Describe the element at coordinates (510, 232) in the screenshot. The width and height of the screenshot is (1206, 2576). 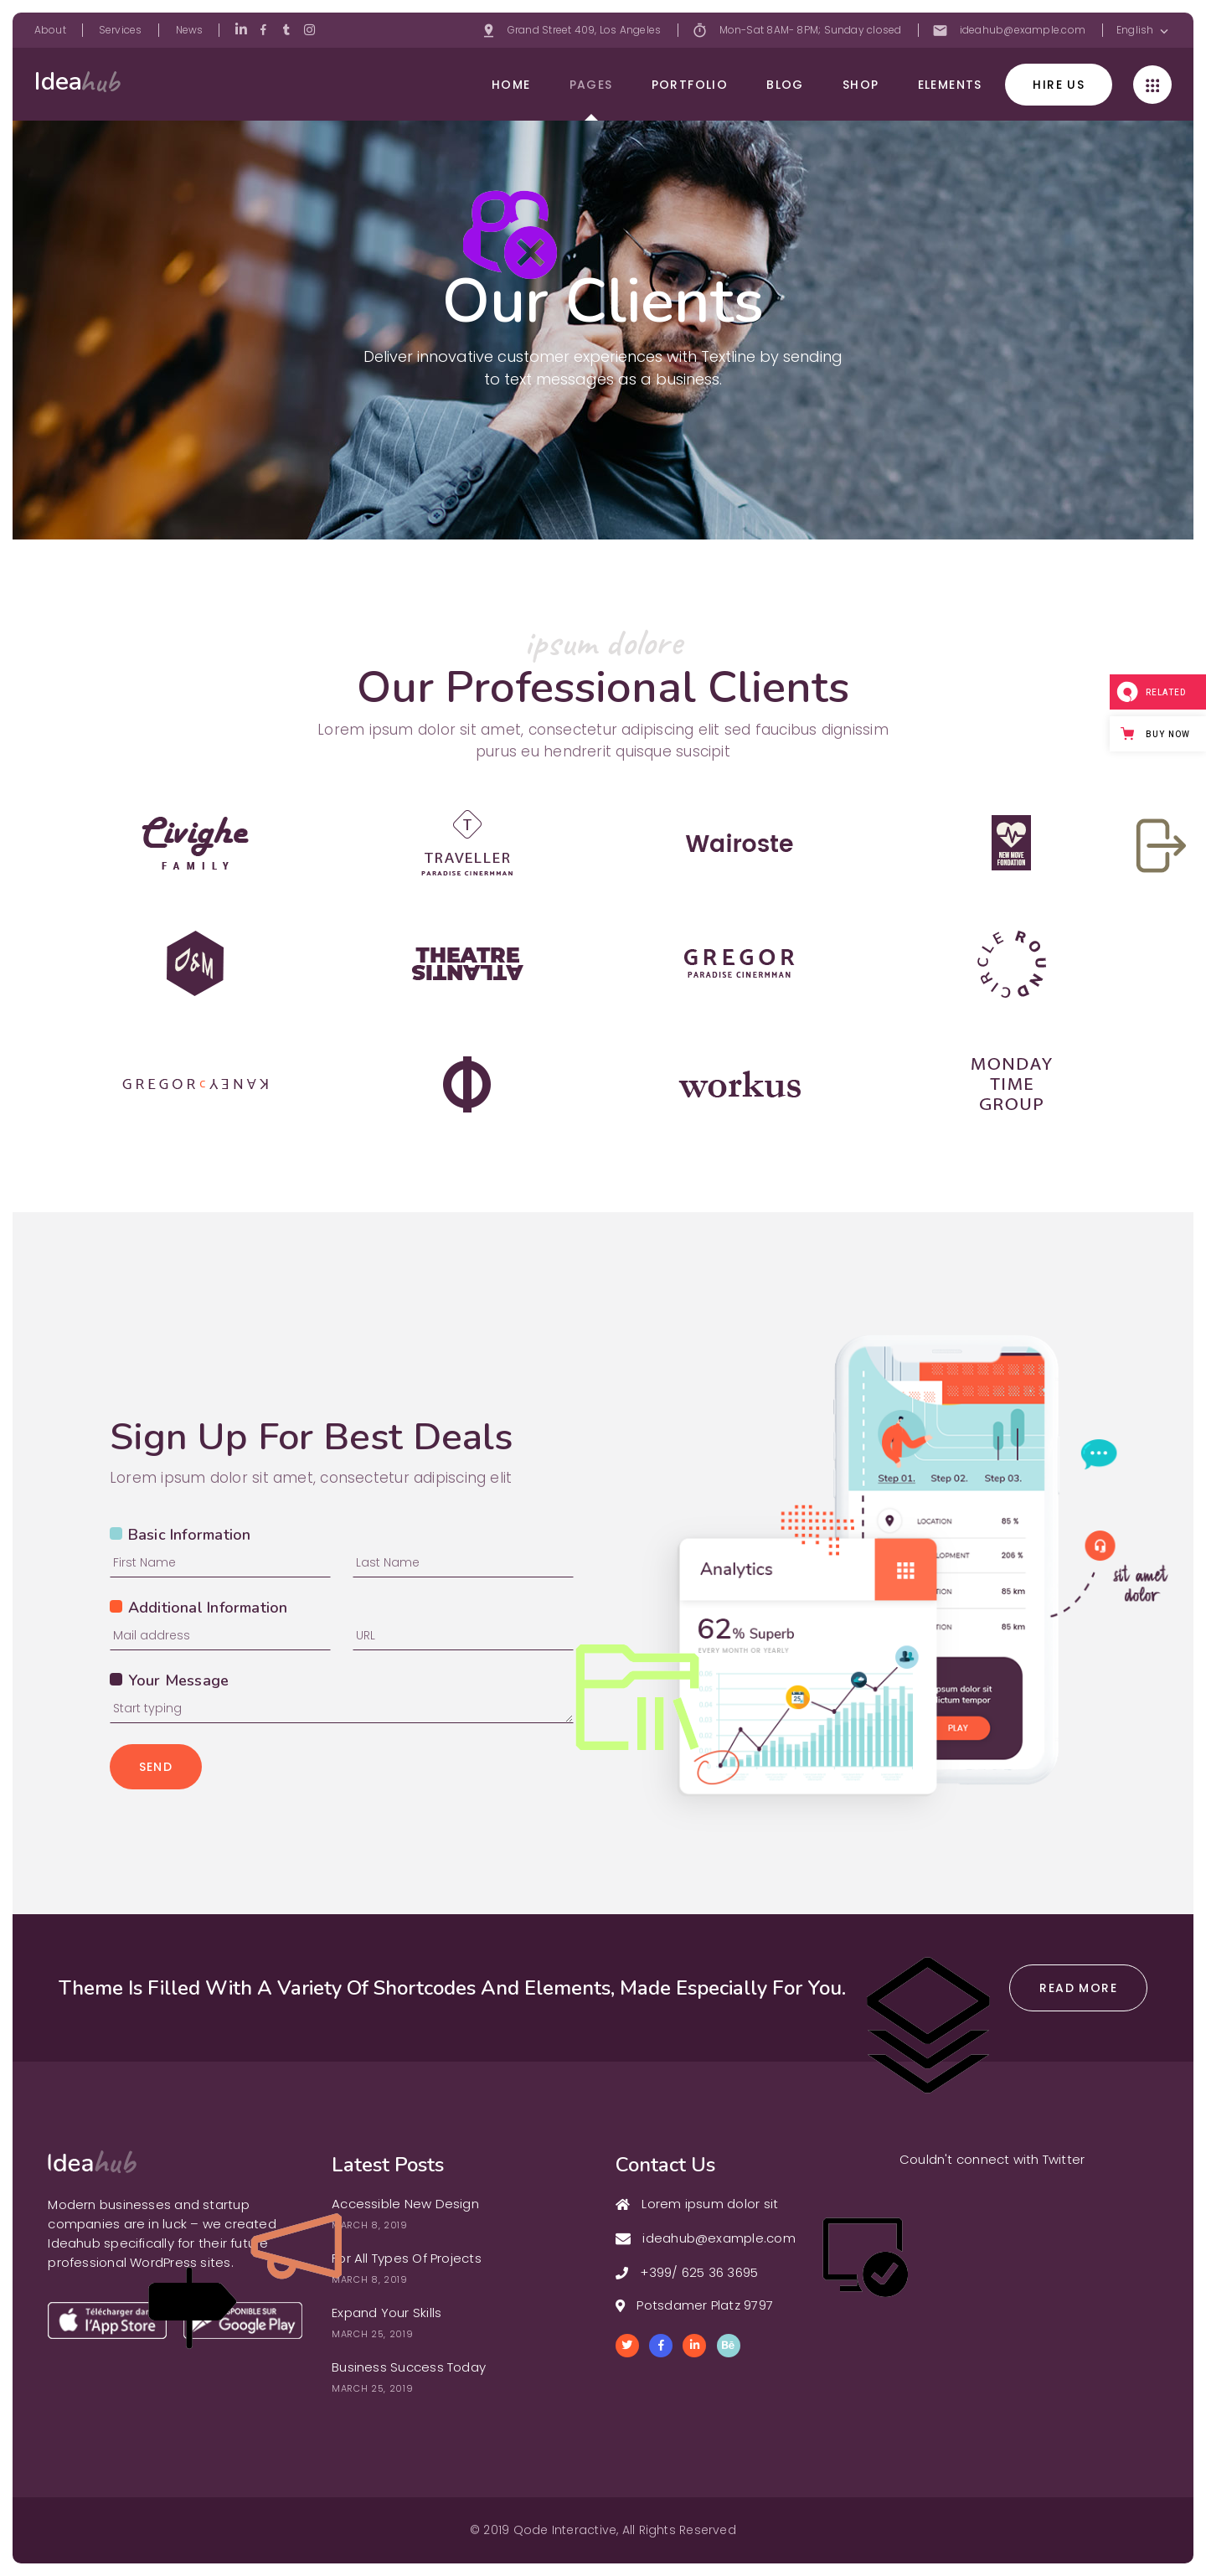
I see `github copilot connection error` at that location.